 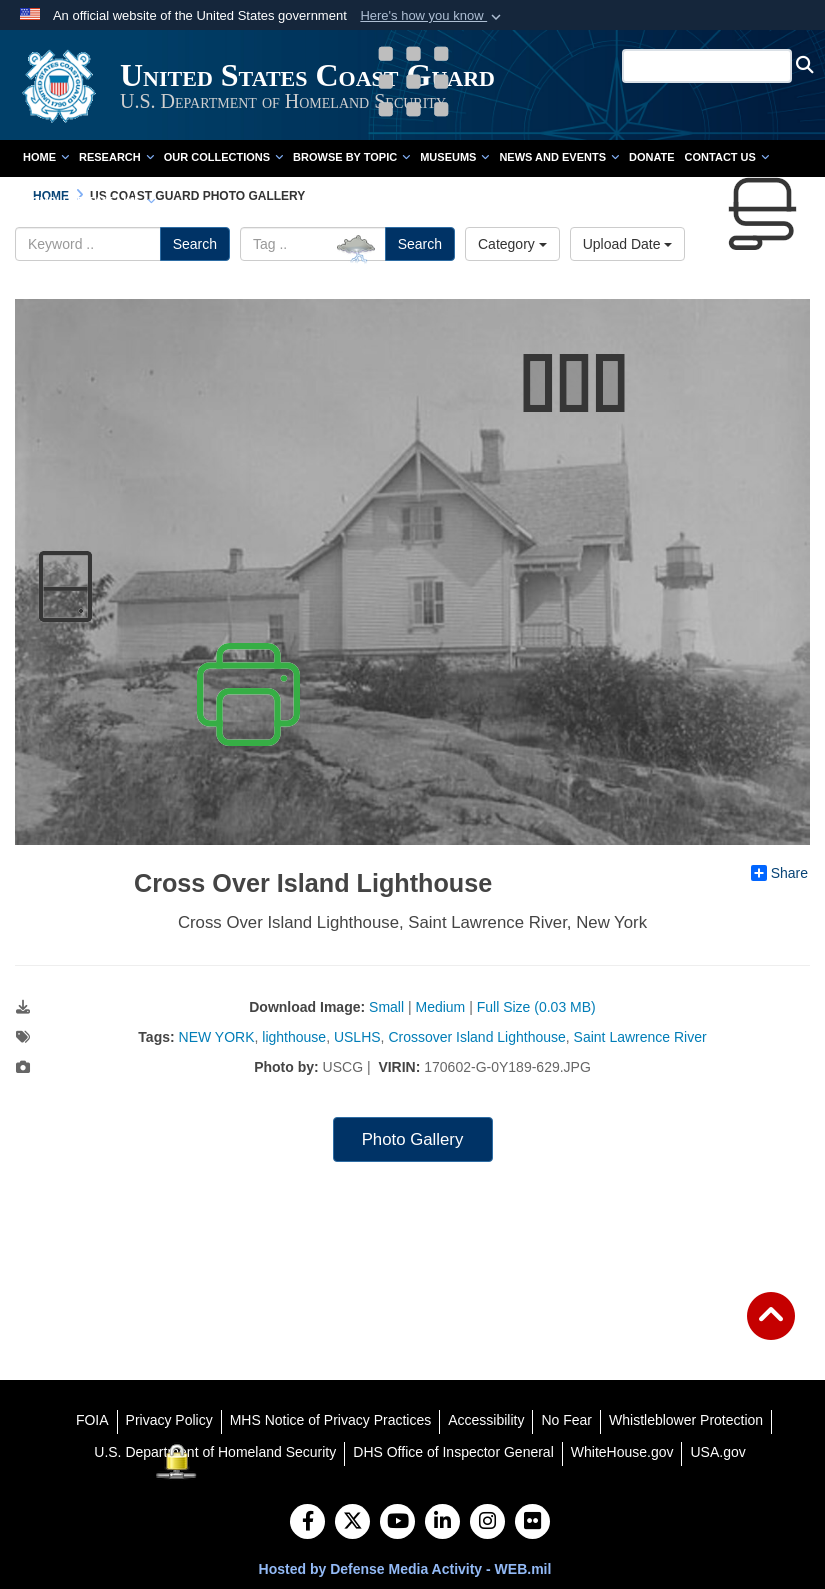 What do you see at coordinates (413, 81) in the screenshot?
I see `switch to grid view layout` at bounding box center [413, 81].